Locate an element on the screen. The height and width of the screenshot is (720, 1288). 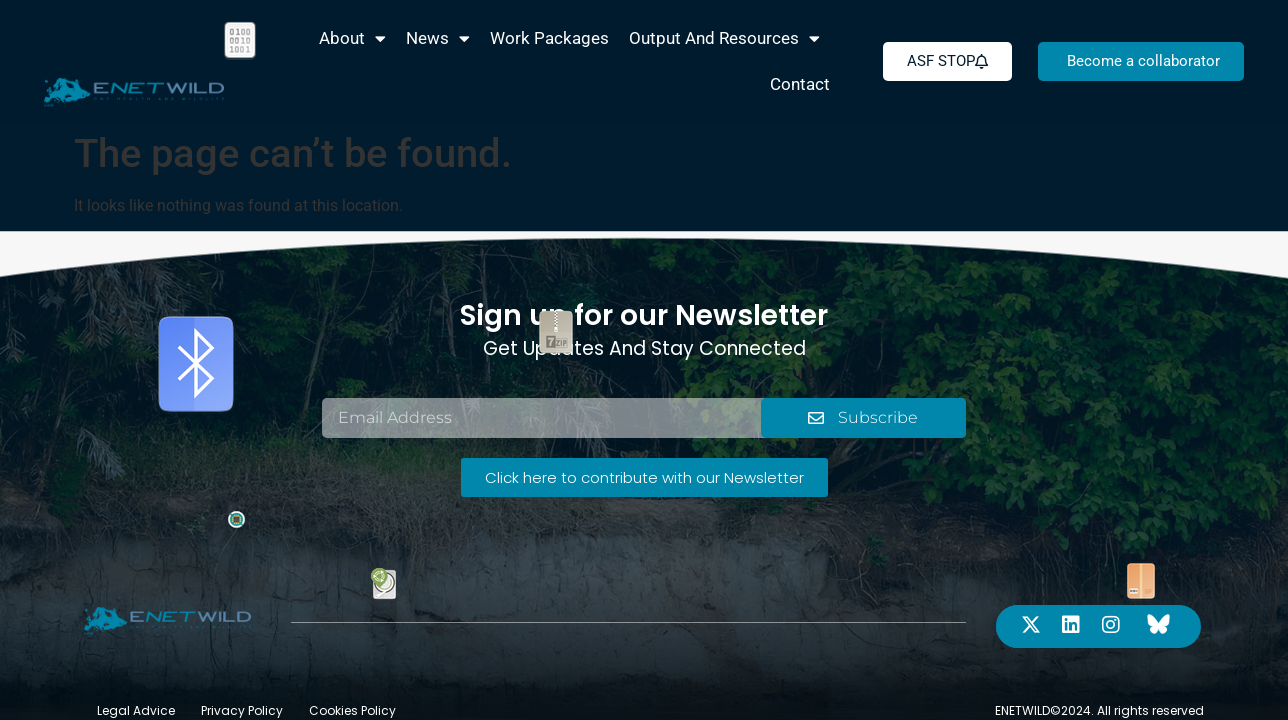
access firmware update settings is located at coordinates (236, 519).